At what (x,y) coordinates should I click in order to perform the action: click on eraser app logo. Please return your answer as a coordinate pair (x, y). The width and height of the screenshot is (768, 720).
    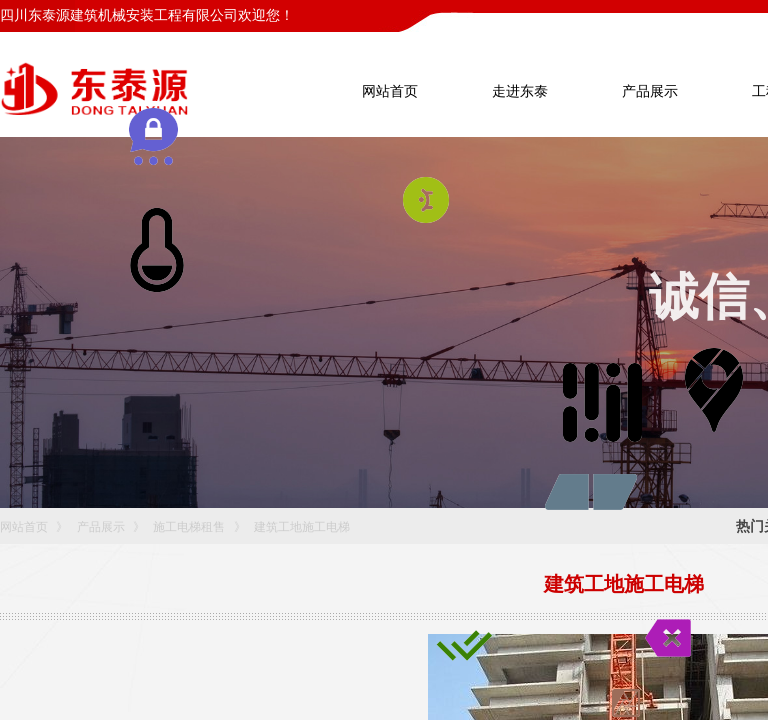
    Looking at the image, I should click on (591, 492).